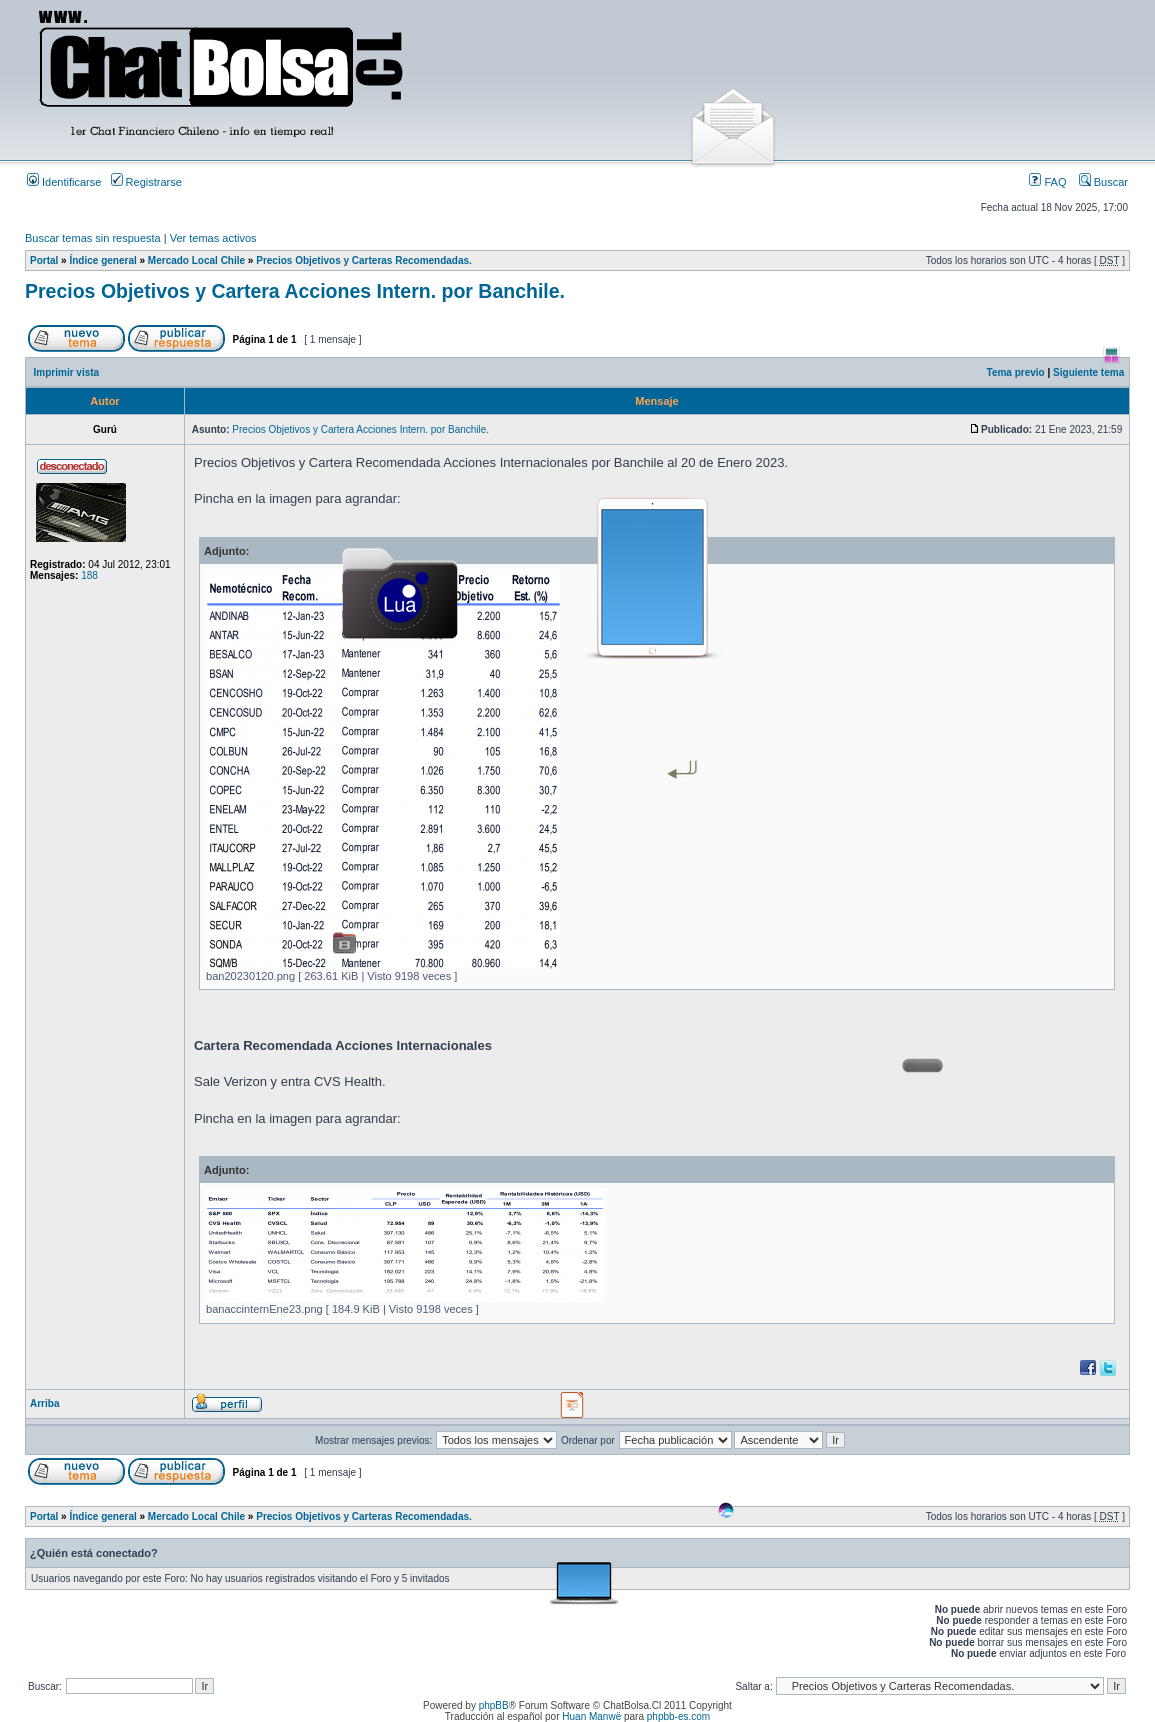 This screenshot has width=1155, height=1722. Describe the element at coordinates (344, 942) in the screenshot. I see `open your videos folder` at that location.